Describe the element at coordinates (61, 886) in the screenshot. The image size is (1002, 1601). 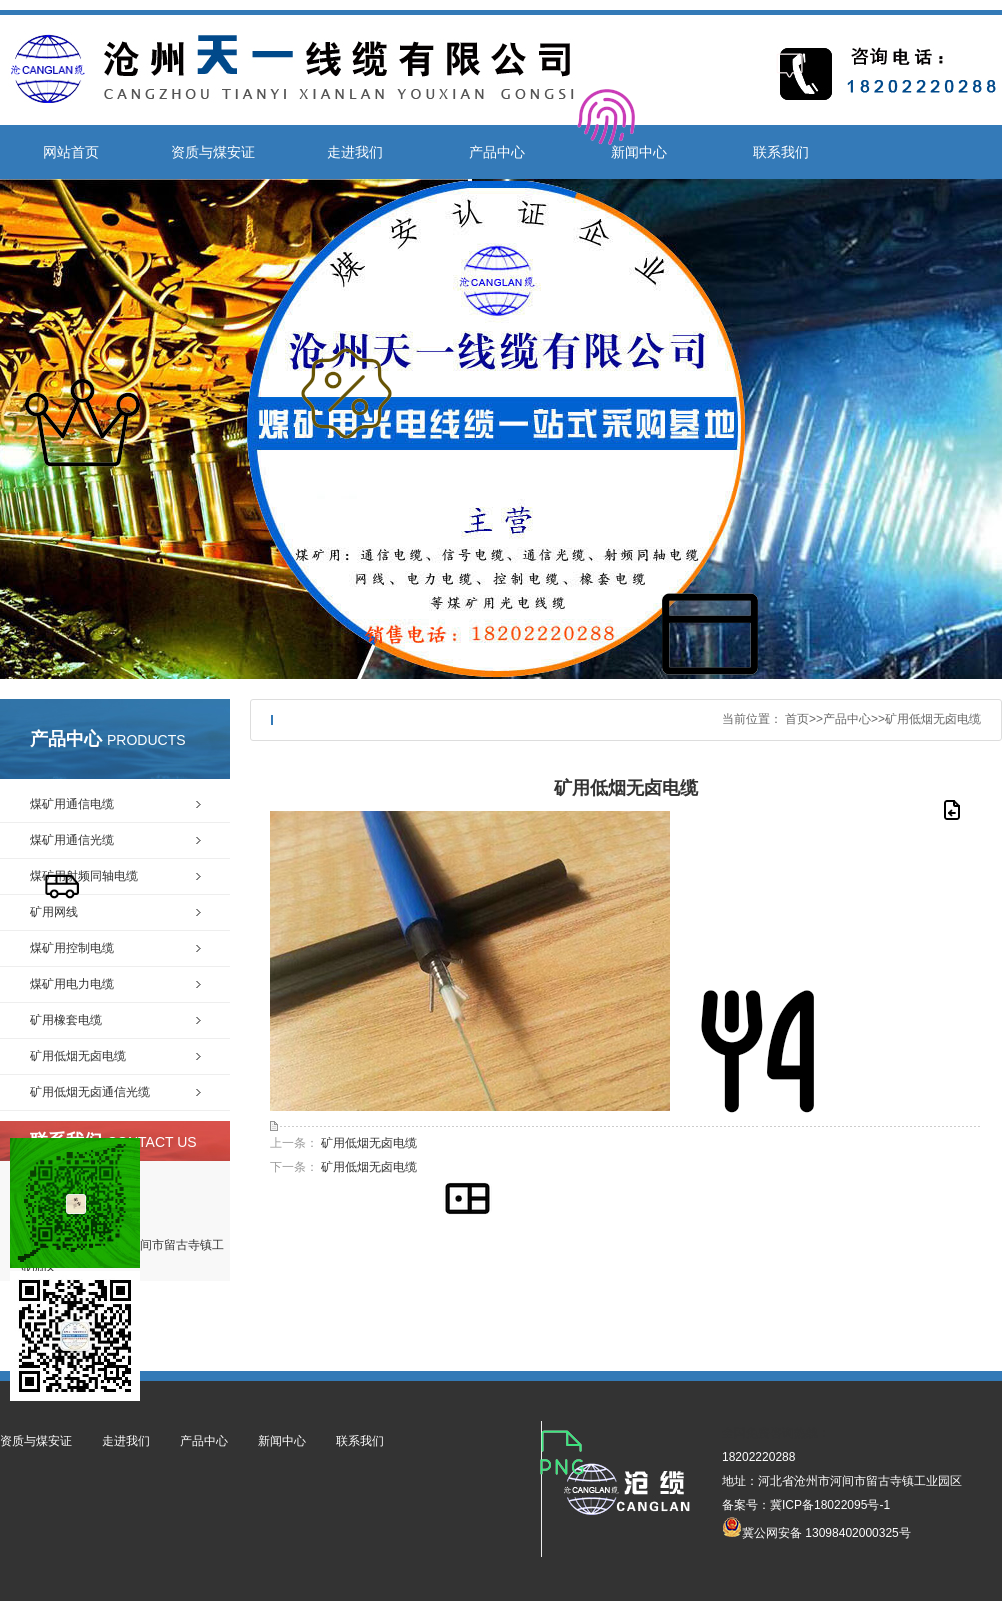
I see `track delivery or shipping status` at that location.